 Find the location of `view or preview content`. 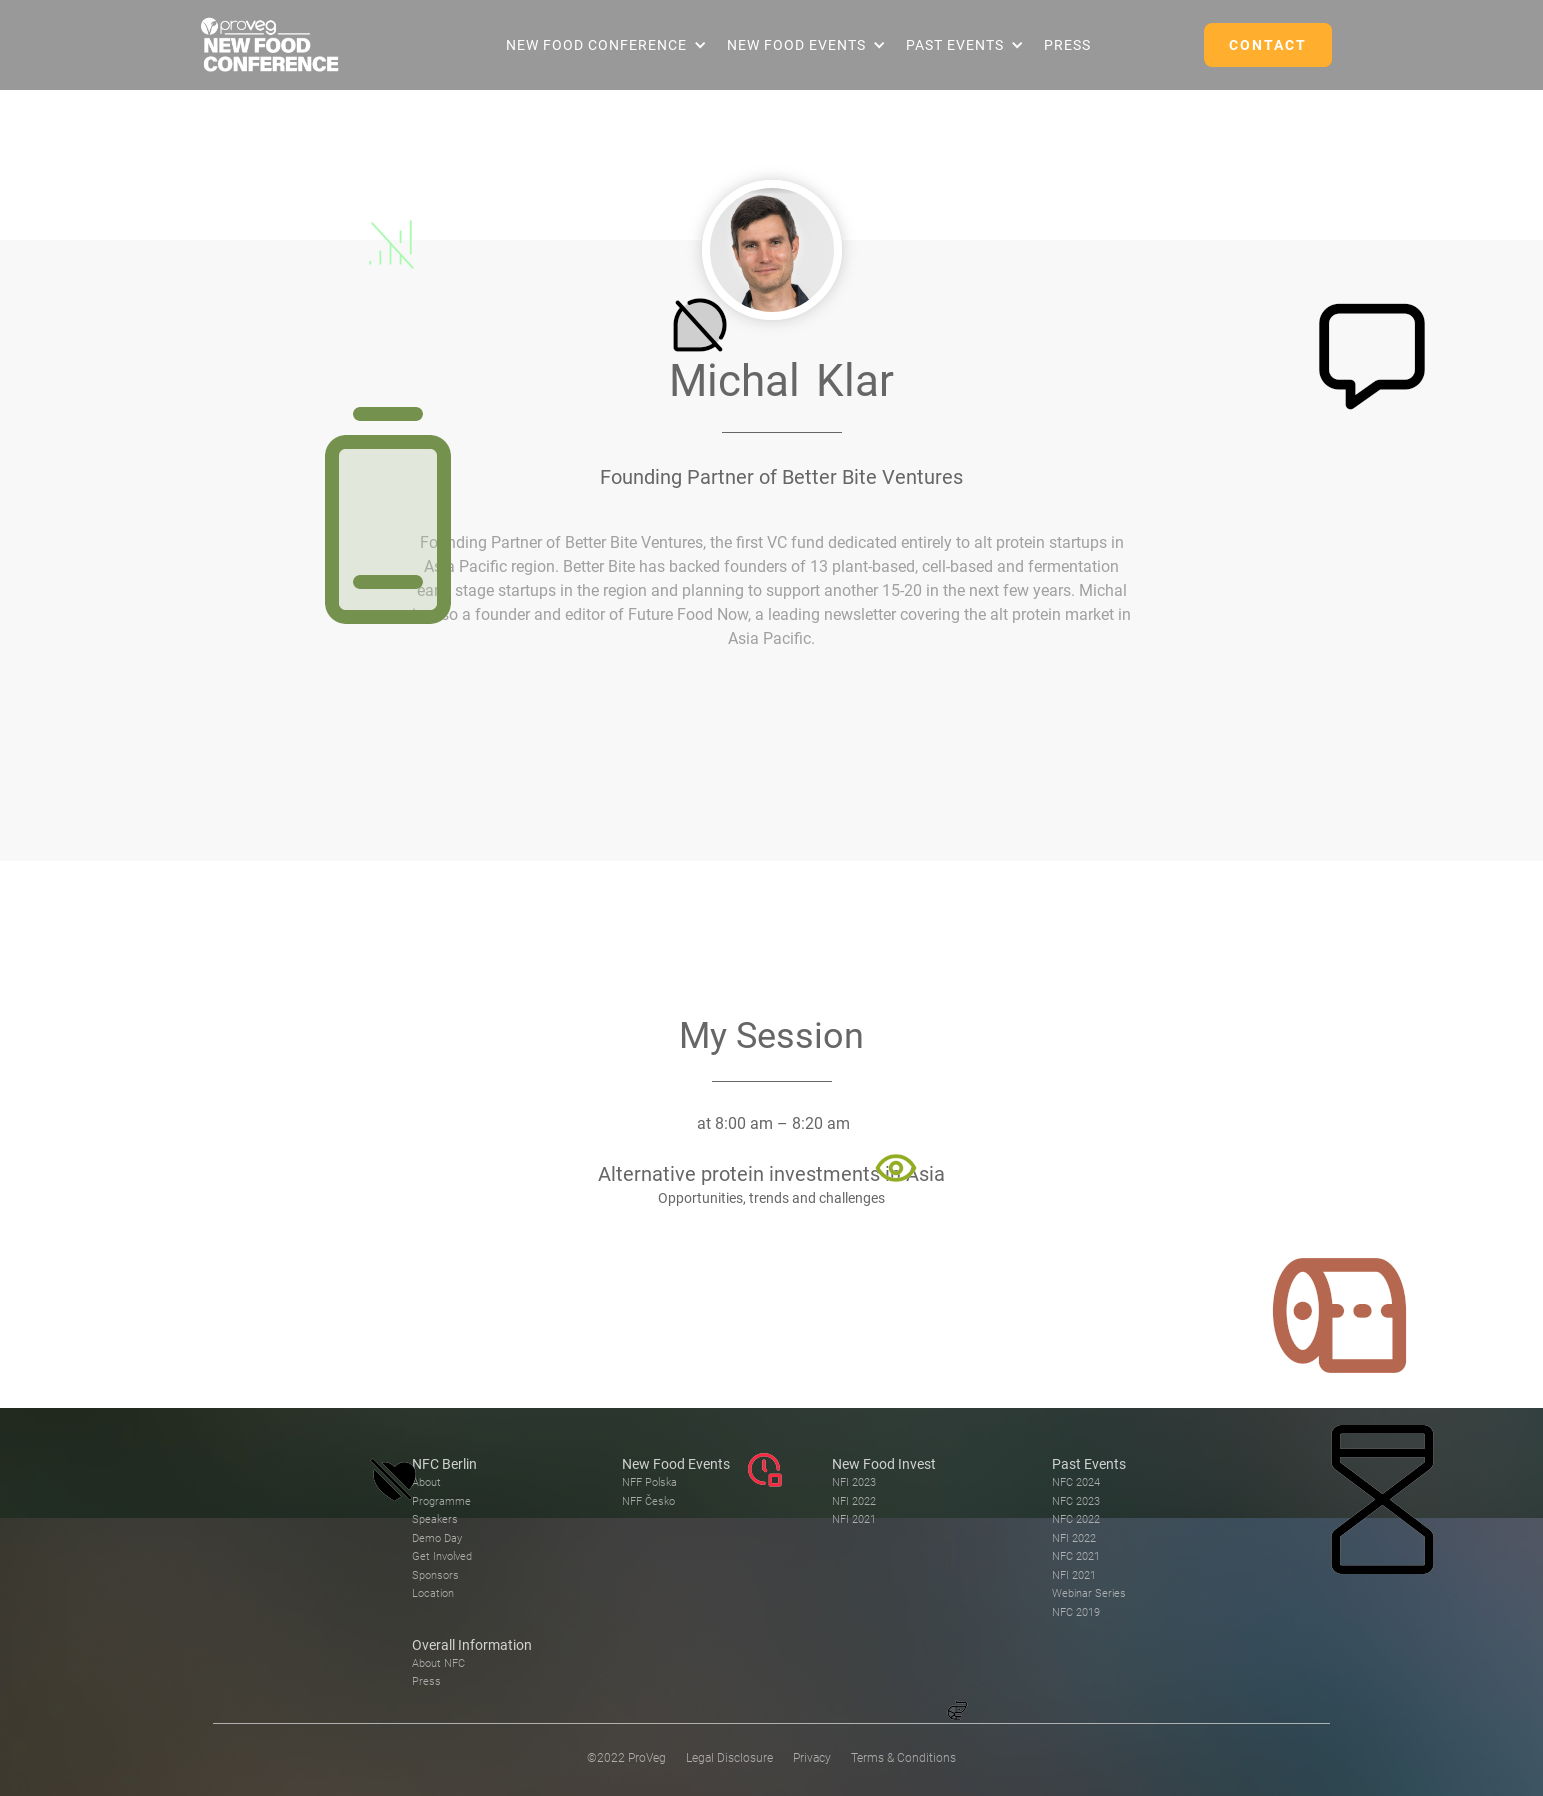

view or preview content is located at coordinates (896, 1168).